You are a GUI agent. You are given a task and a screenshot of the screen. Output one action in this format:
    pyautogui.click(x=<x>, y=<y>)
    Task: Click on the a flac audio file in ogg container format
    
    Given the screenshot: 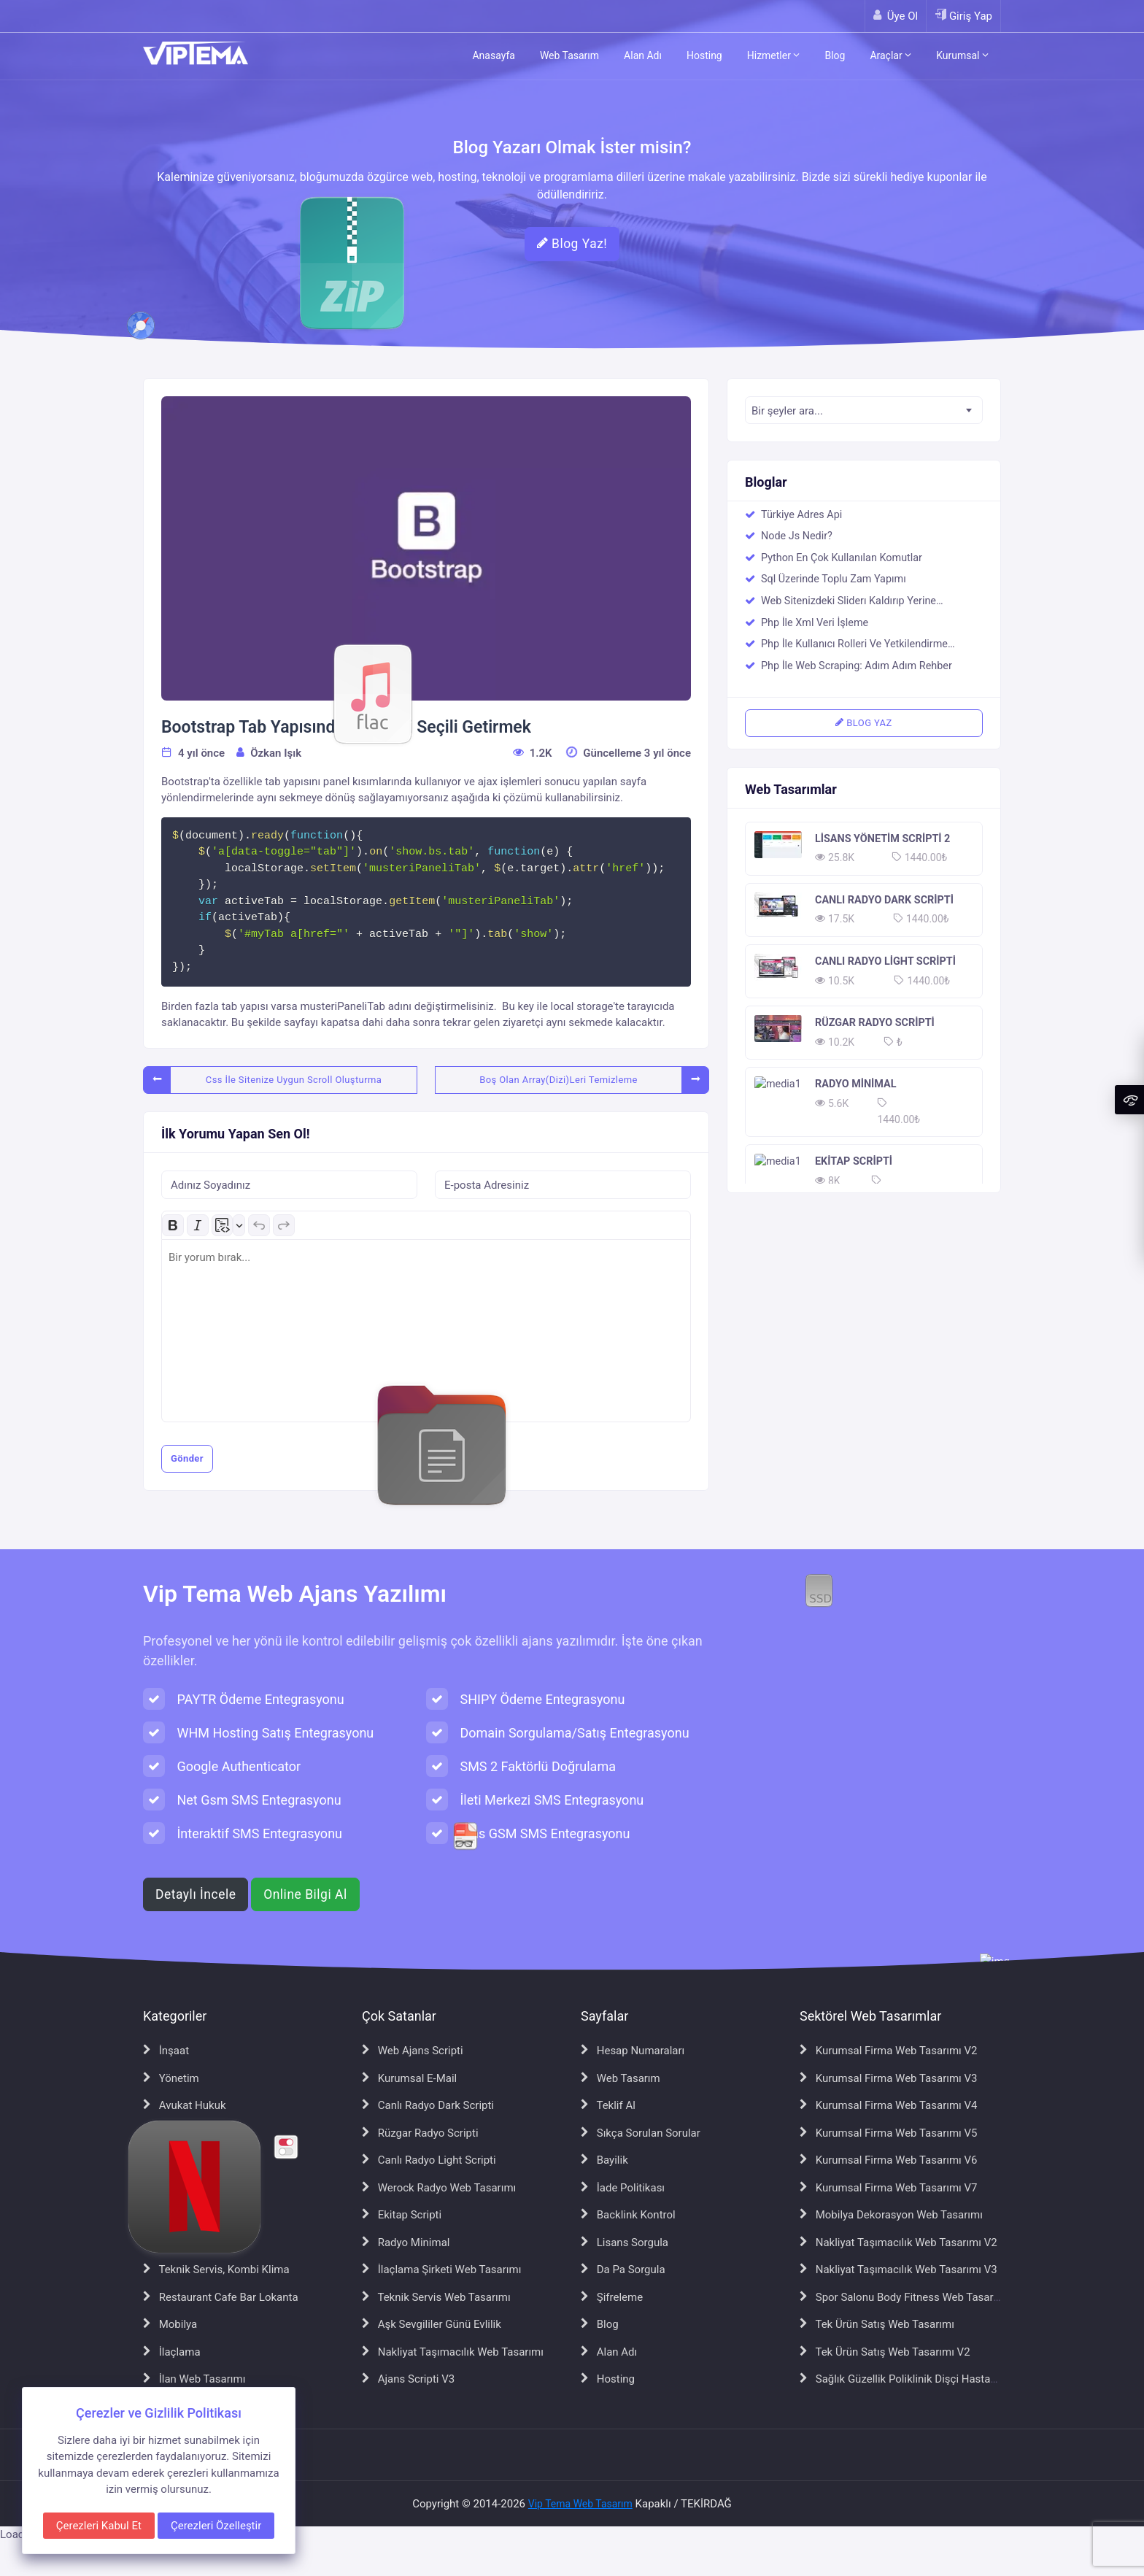 What is the action you would take?
    pyautogui.click(x=373, y=694)
    